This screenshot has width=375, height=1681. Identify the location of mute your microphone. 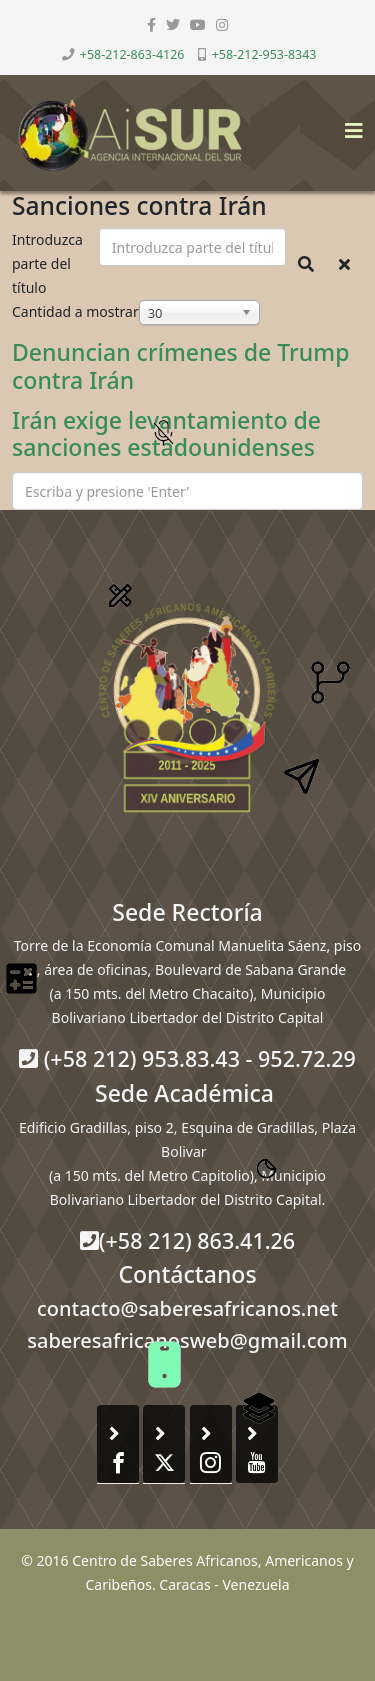
(163, 432).